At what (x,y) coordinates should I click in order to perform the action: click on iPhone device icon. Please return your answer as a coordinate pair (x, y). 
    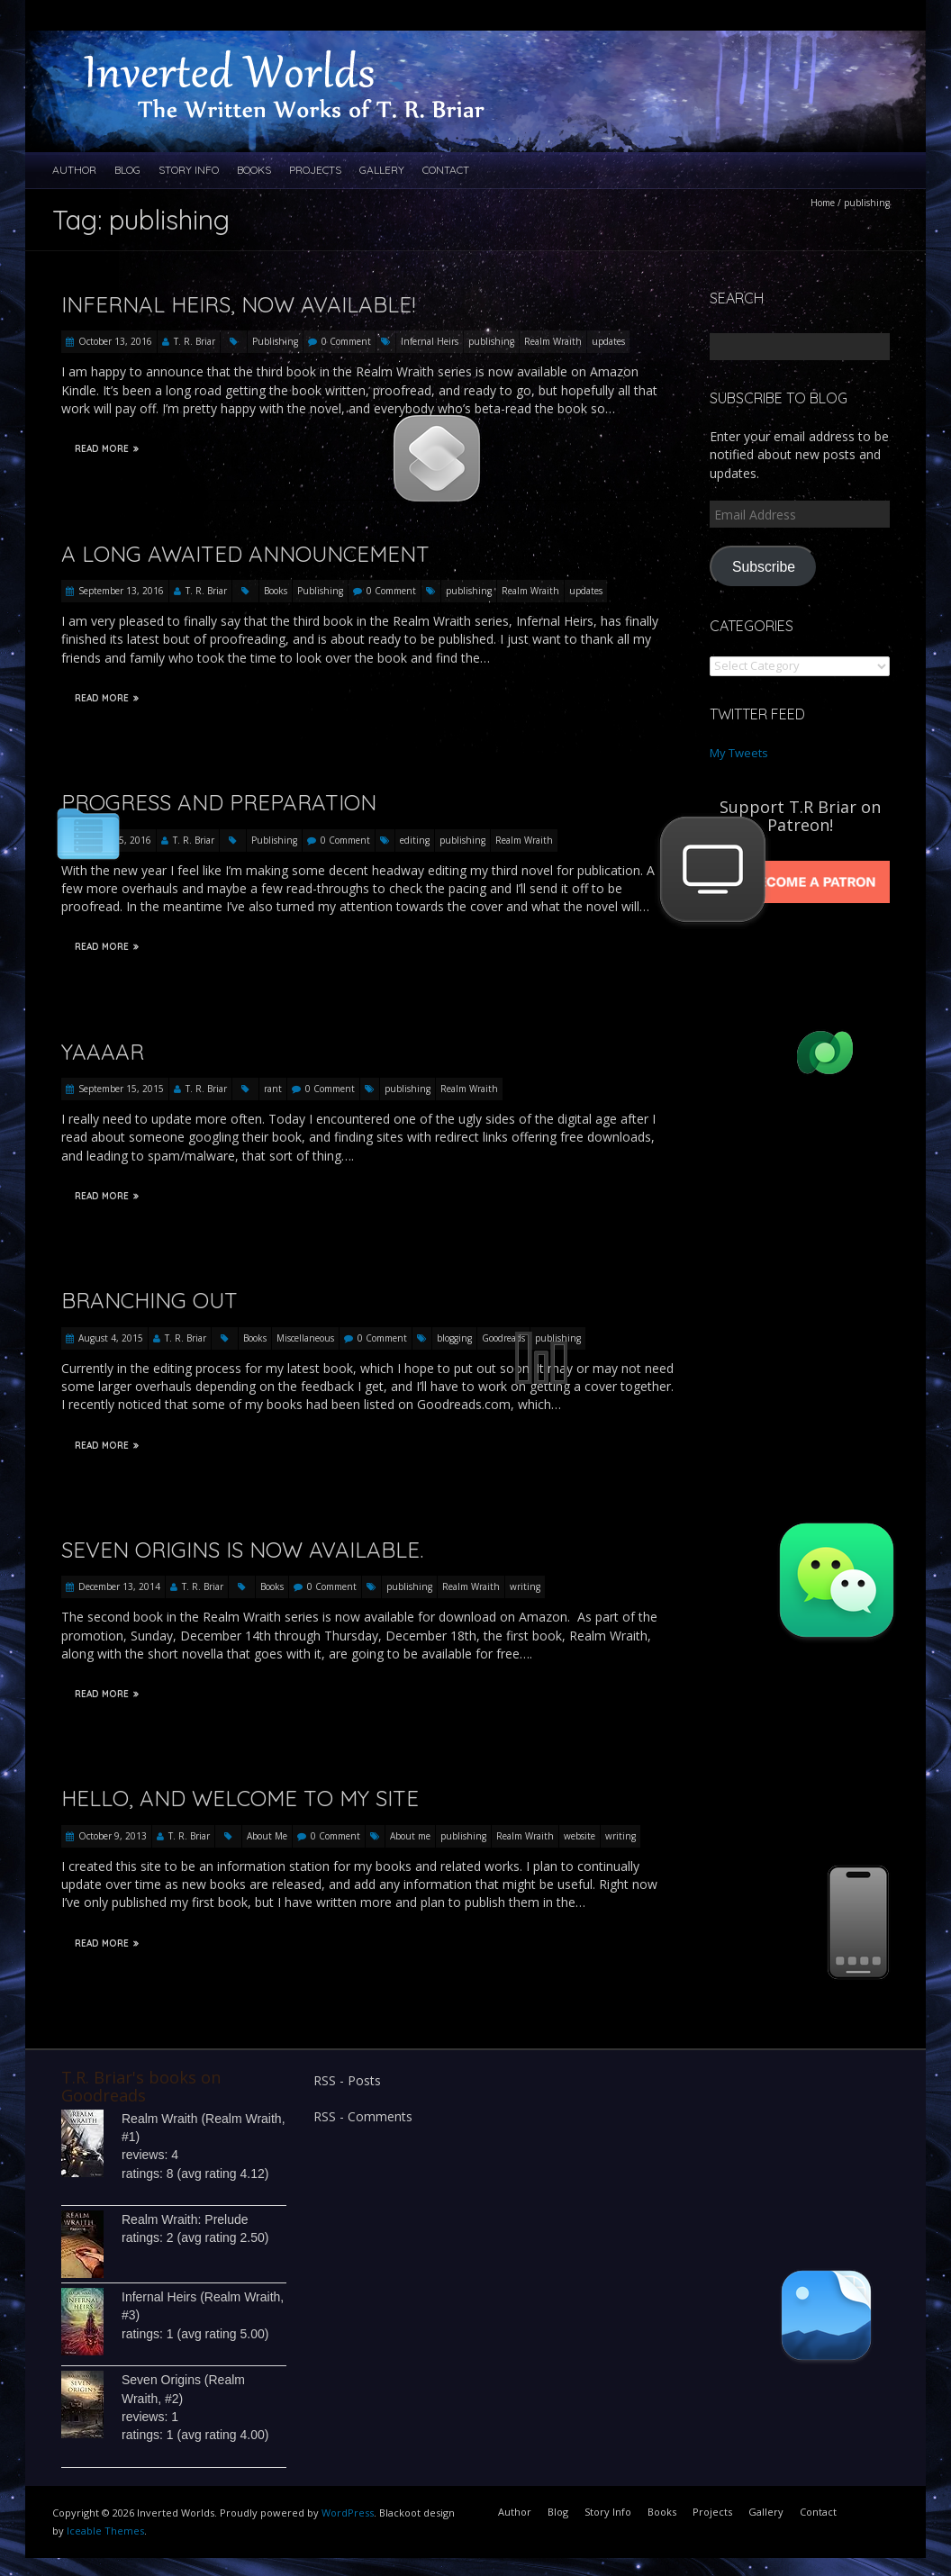
    Looking at the image, I should click on (858, 1922).